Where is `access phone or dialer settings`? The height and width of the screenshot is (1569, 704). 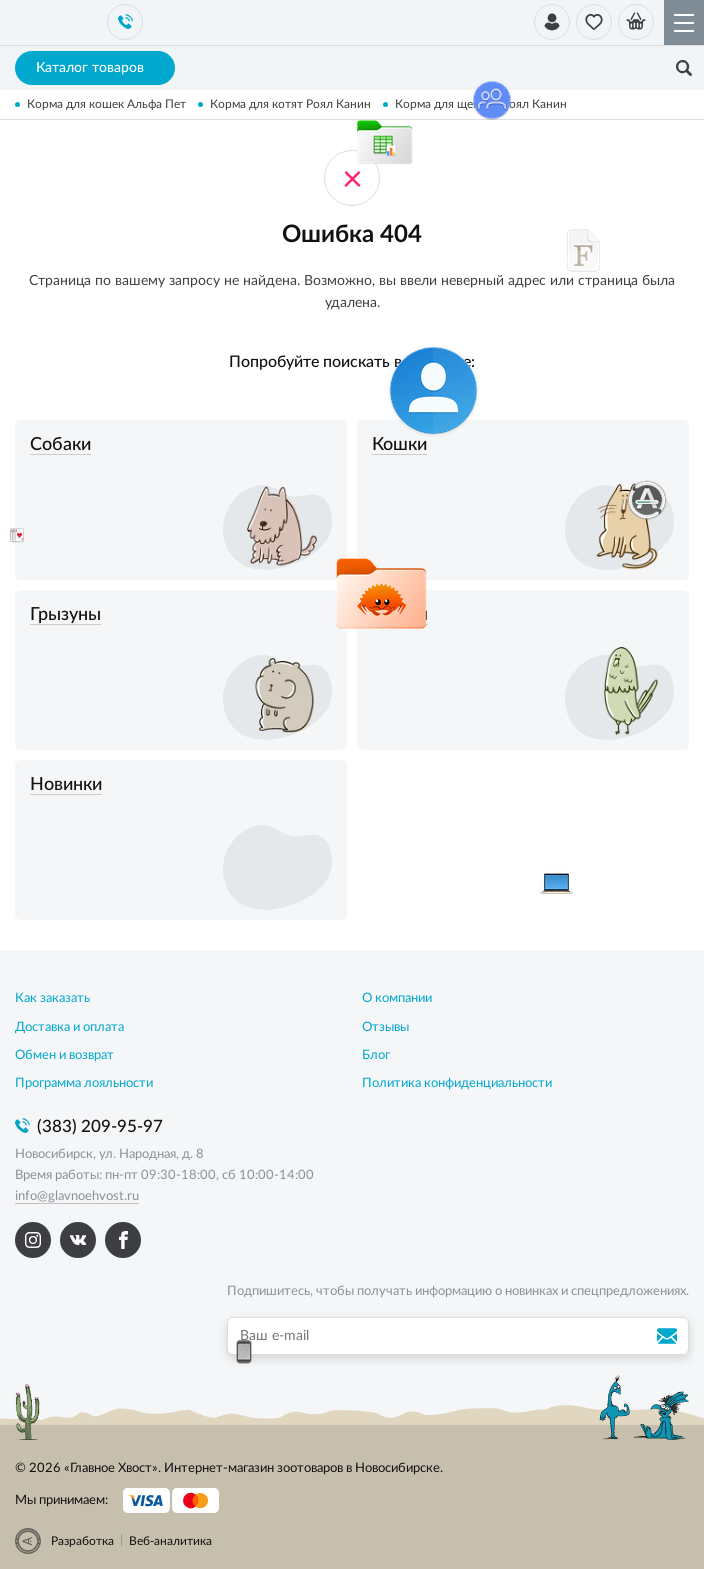
access phone or dialer settings is located at coordinates (244, 1352).